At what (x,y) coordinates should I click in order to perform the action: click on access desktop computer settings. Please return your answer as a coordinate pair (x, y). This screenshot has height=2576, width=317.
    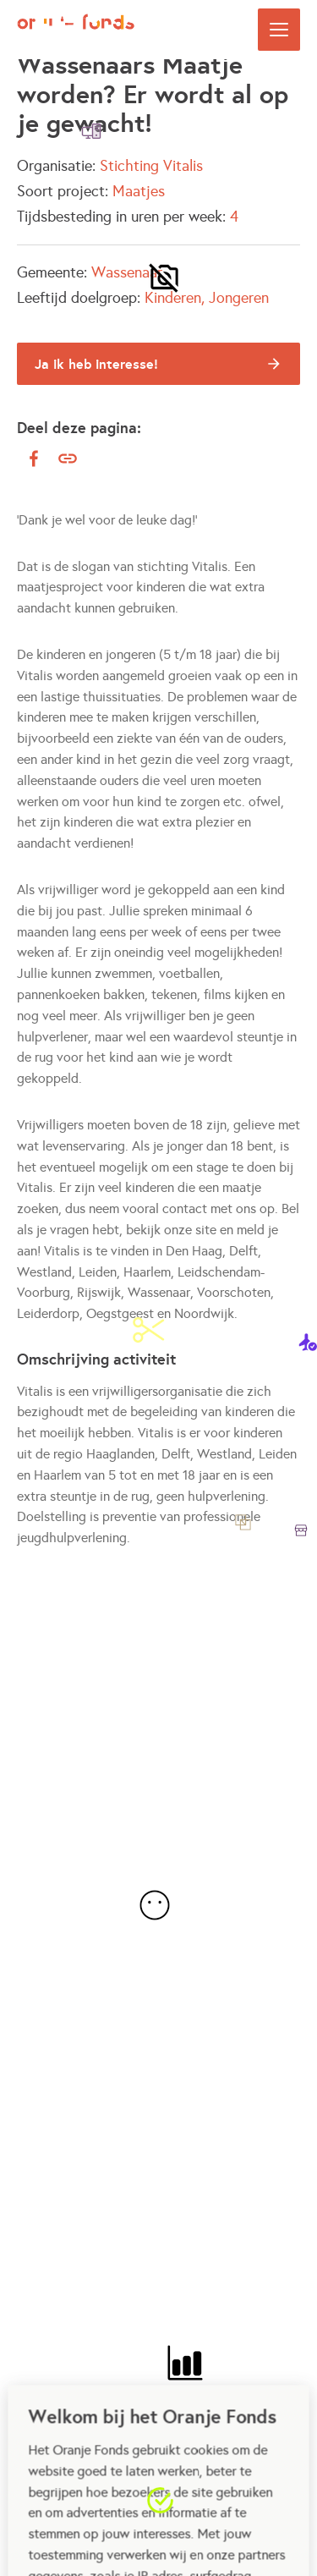
    Looking at the image, I should click on (91, 131).